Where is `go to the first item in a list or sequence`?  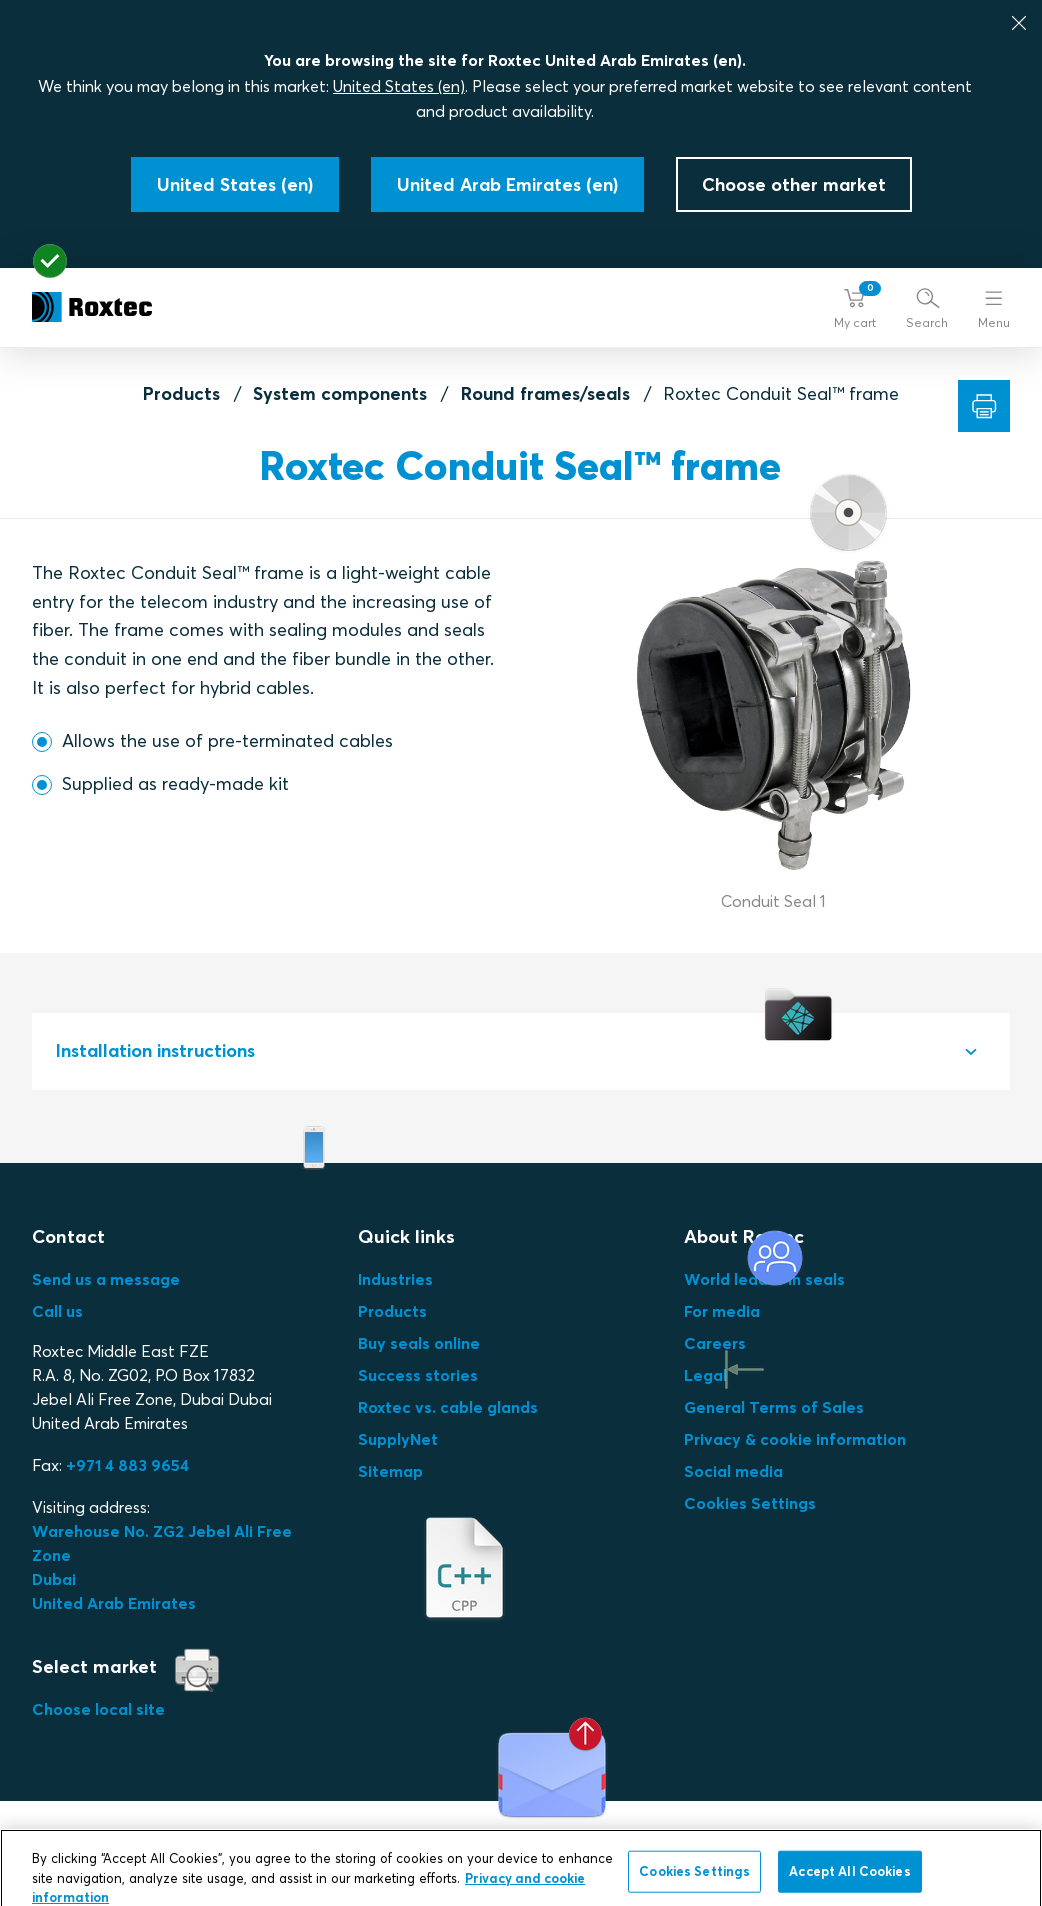 go to the first item in a list or sequence is located at coordinates (744, 1369).